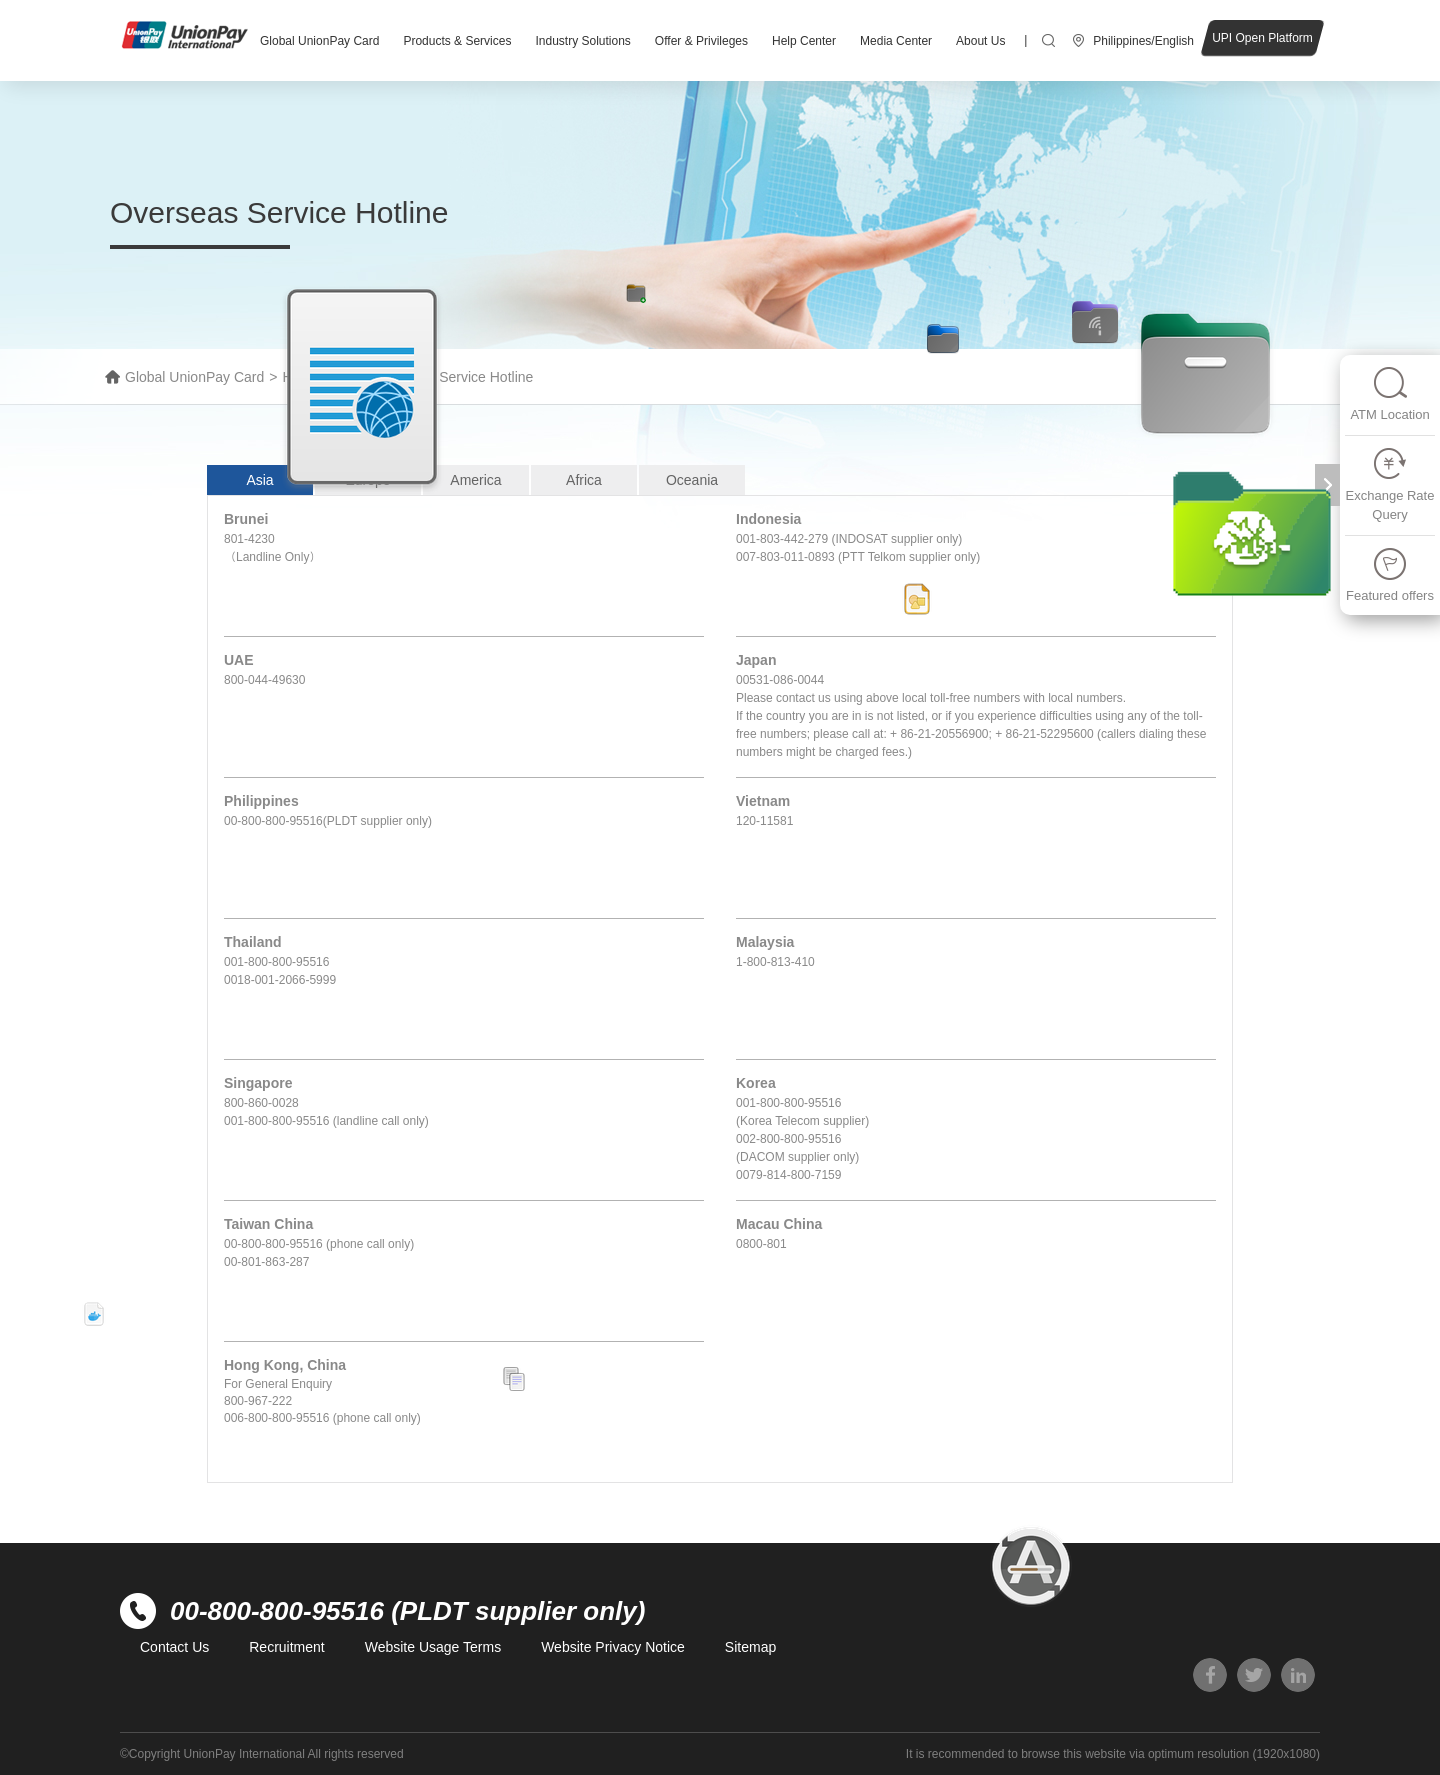 The width and height of the screenshot is (1440, 1775). What do you see at coordinates (917, 599) in the screenshot?
I see `libreoffice draw template file` at bounding box center [917, 599].